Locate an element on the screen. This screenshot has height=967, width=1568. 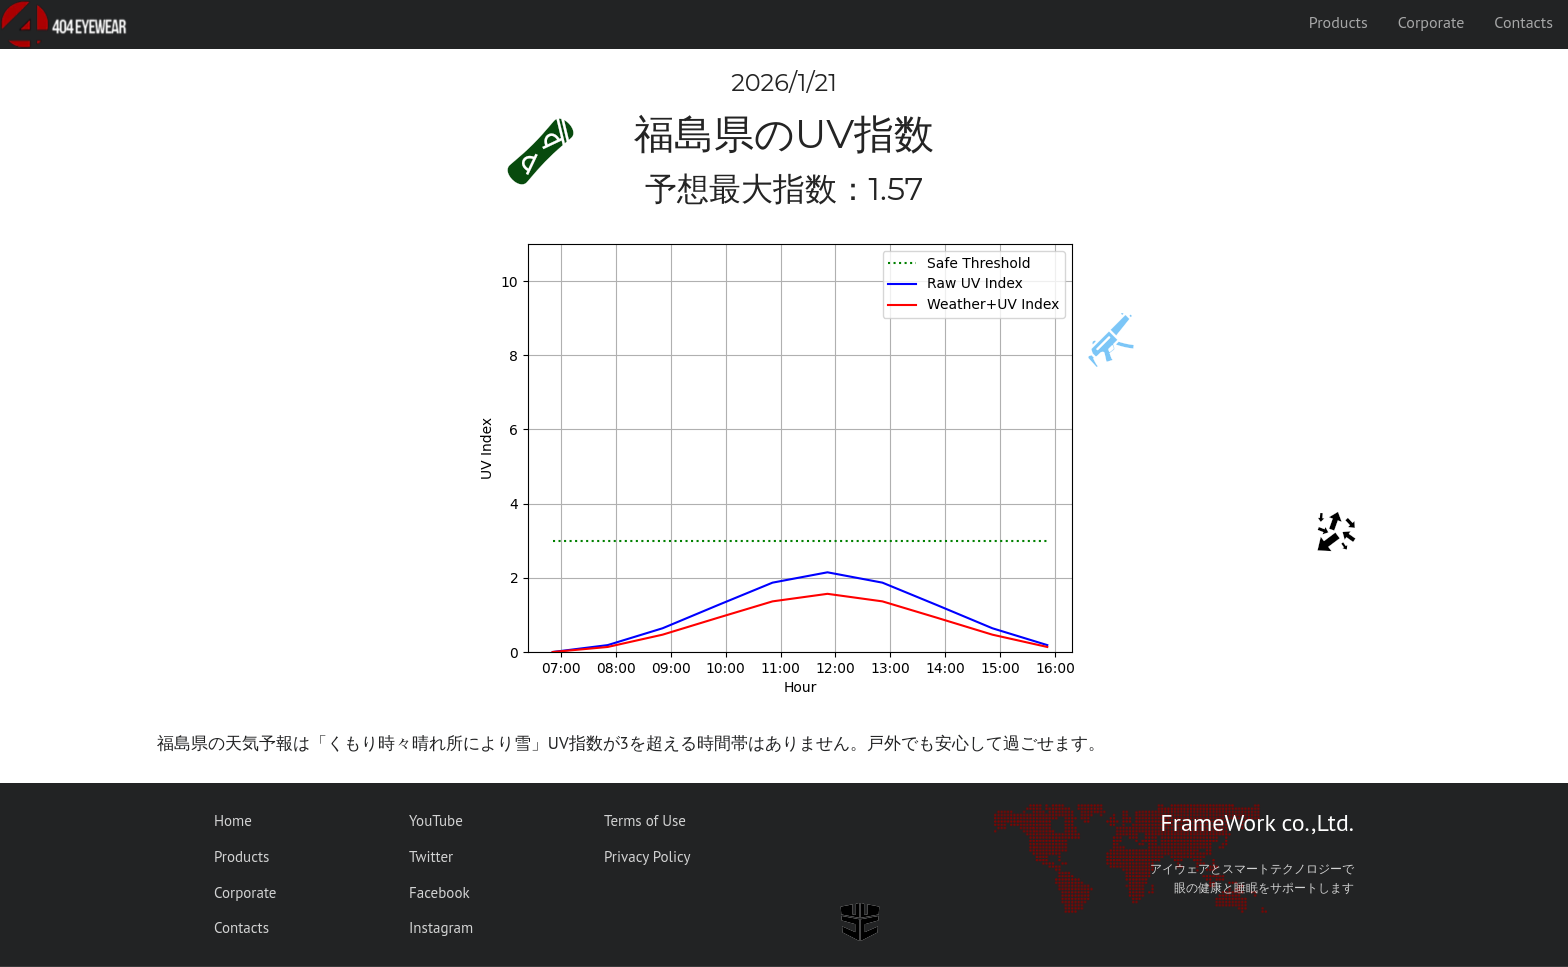
access snowboarding or winter sports content is located at coordinates (540, 151).